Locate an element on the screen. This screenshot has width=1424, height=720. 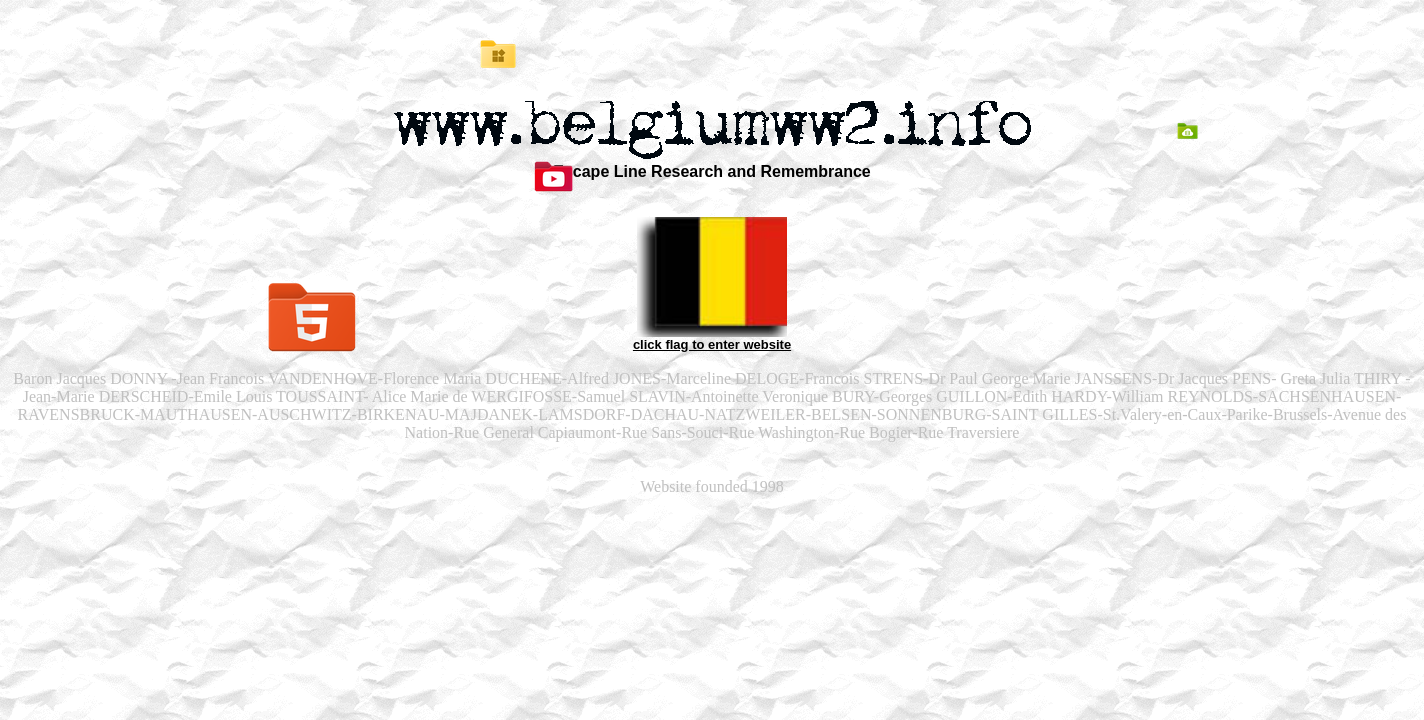
open the apps folder is located at coordinates (498, 55).